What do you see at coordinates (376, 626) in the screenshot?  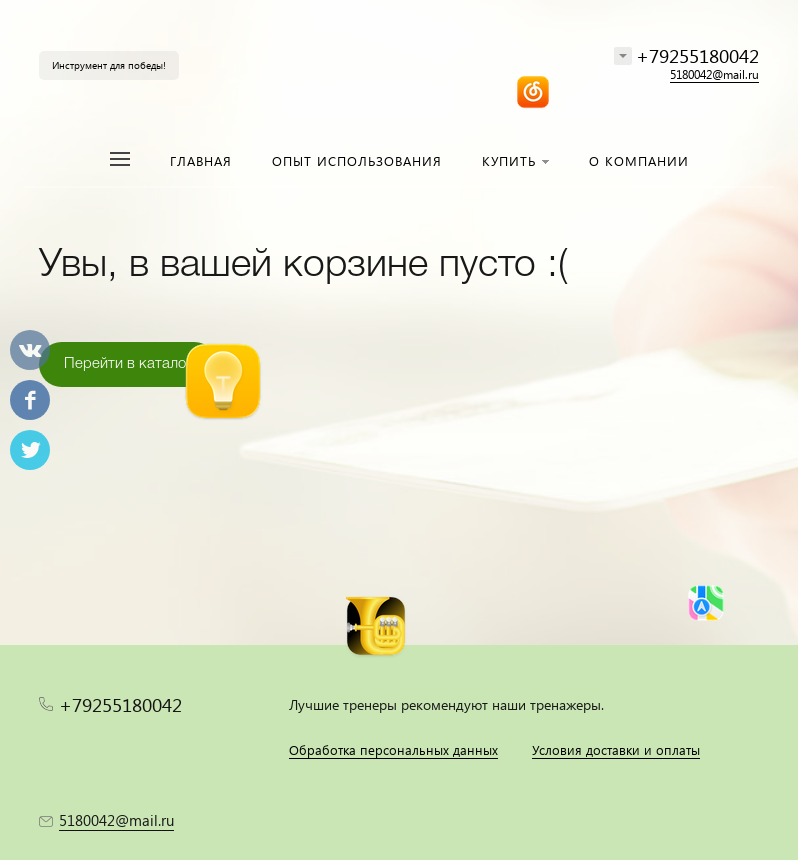 I see `open Tuba, a Mastodon and Fediverse client` at bounding box center [376, 626].